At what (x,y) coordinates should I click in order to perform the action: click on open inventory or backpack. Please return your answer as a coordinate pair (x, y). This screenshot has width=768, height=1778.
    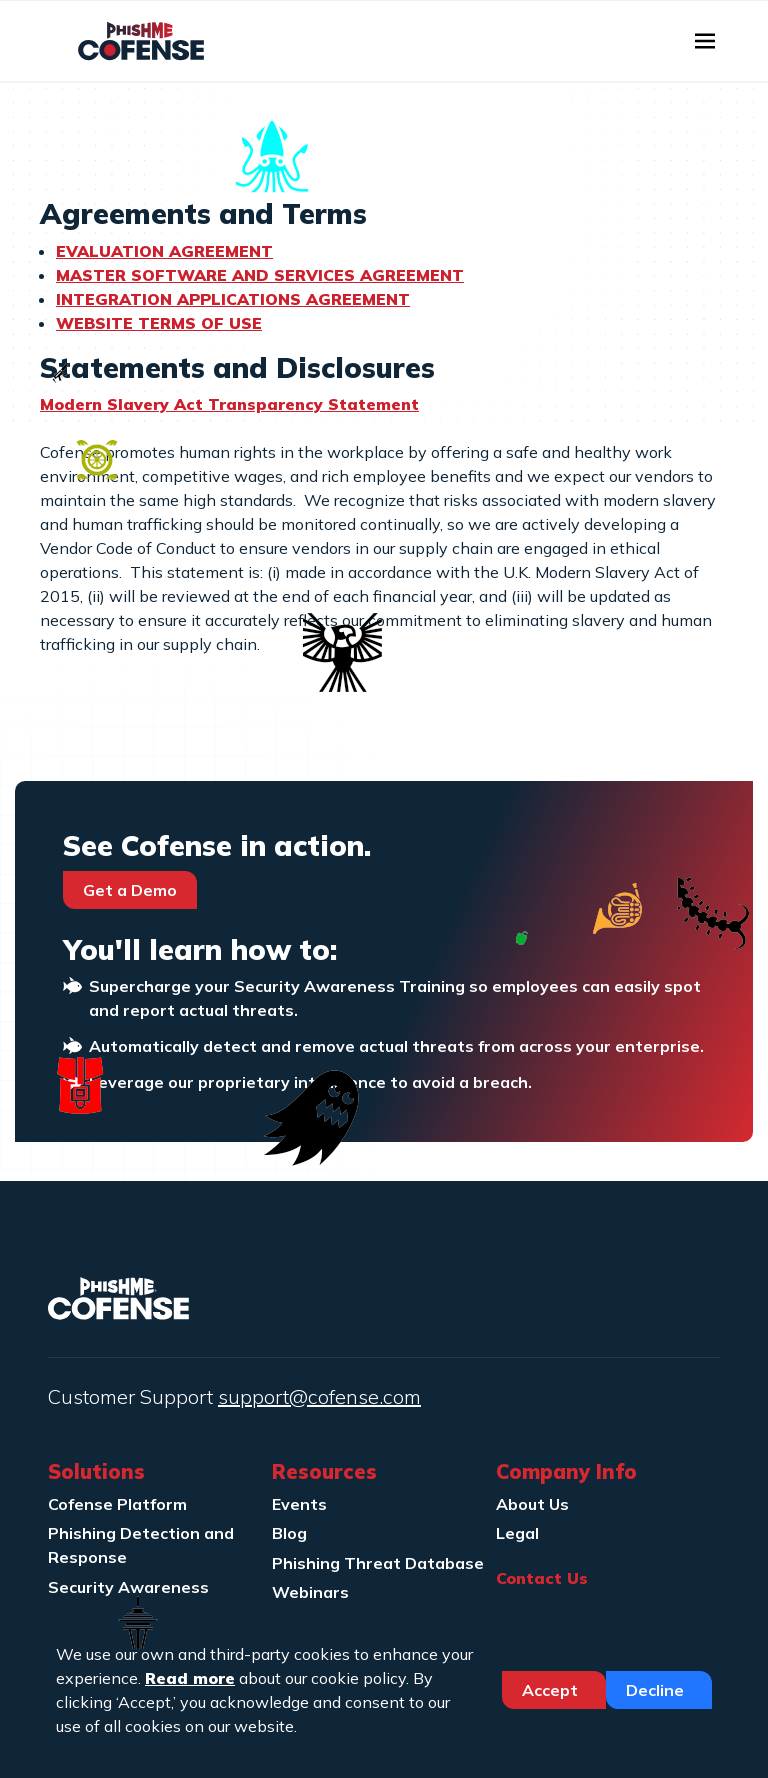
    Looking at the image, I should click on (80, 1085).